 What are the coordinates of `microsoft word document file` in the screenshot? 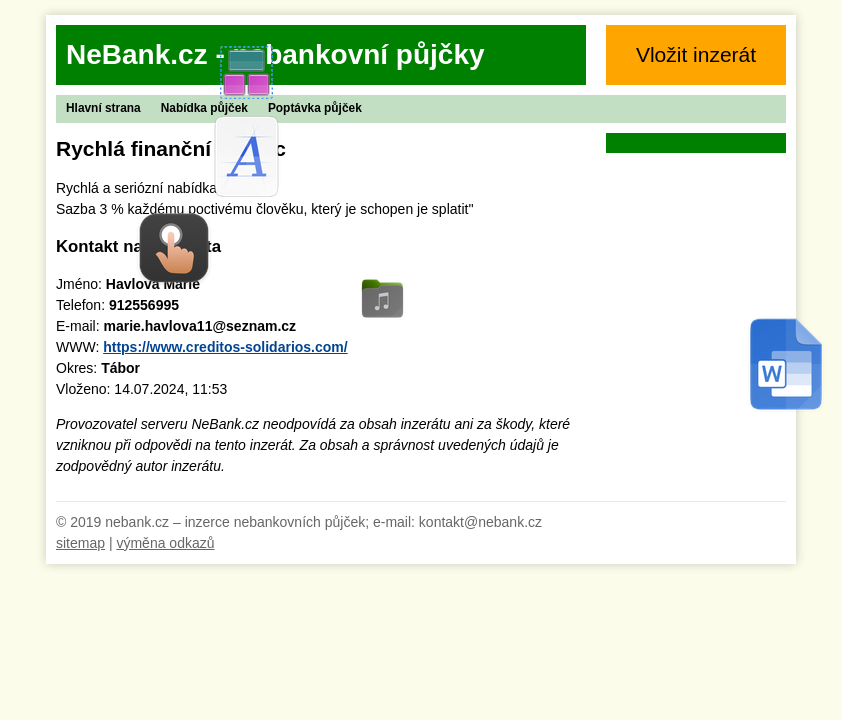 It's located at (786, 364).